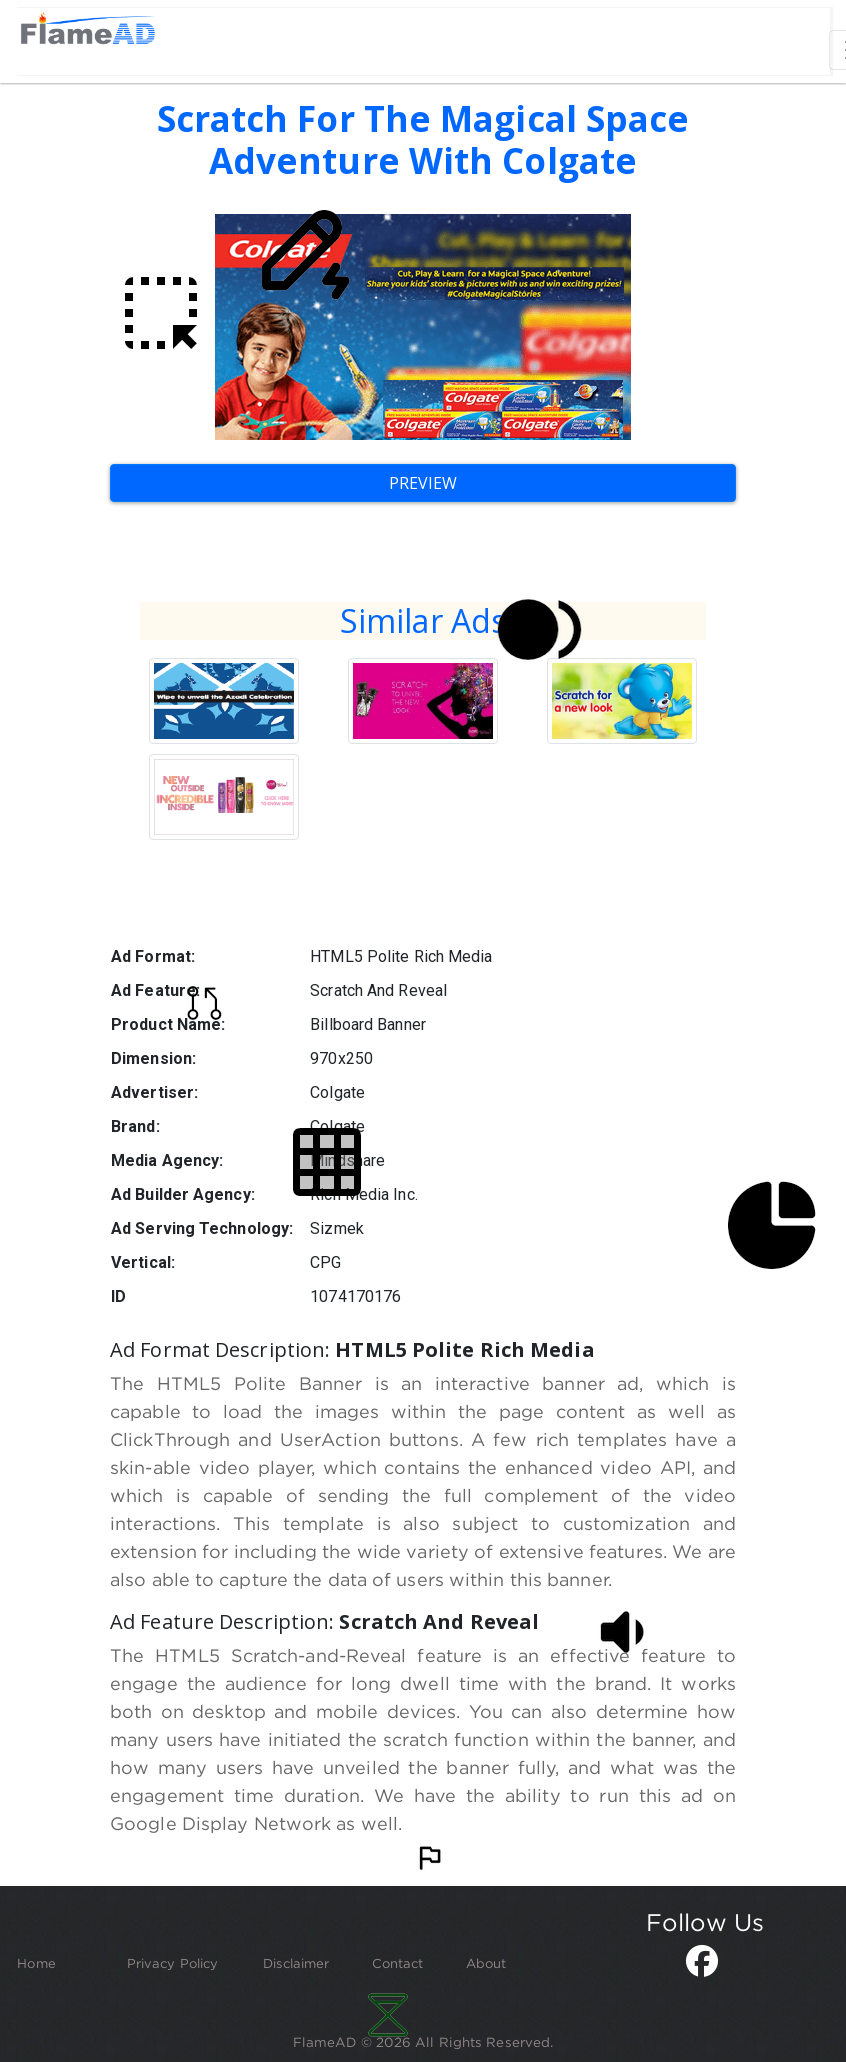 This screenshot has width=846, height=2062. Describe the element at coordinates (303, 248) in the screenshot. I see `quick edit or instant editing mode` at that location.